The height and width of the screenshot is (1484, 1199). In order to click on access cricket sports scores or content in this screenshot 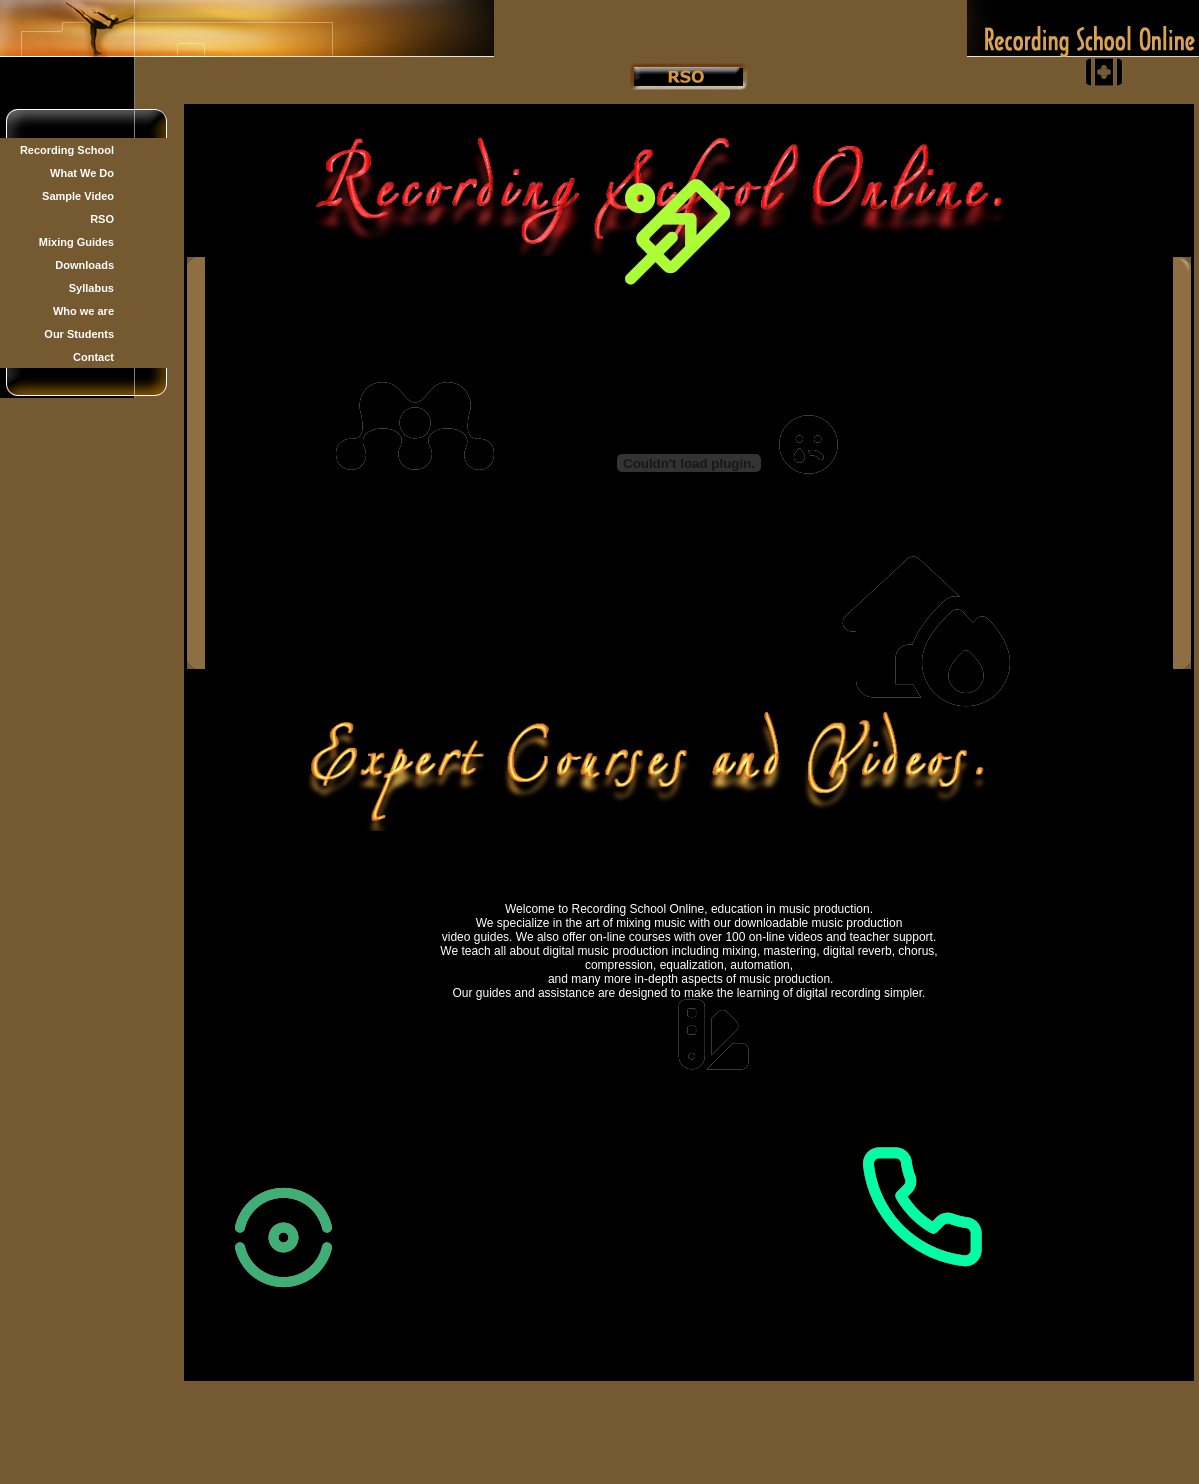, I will do `click(672, 230)`.